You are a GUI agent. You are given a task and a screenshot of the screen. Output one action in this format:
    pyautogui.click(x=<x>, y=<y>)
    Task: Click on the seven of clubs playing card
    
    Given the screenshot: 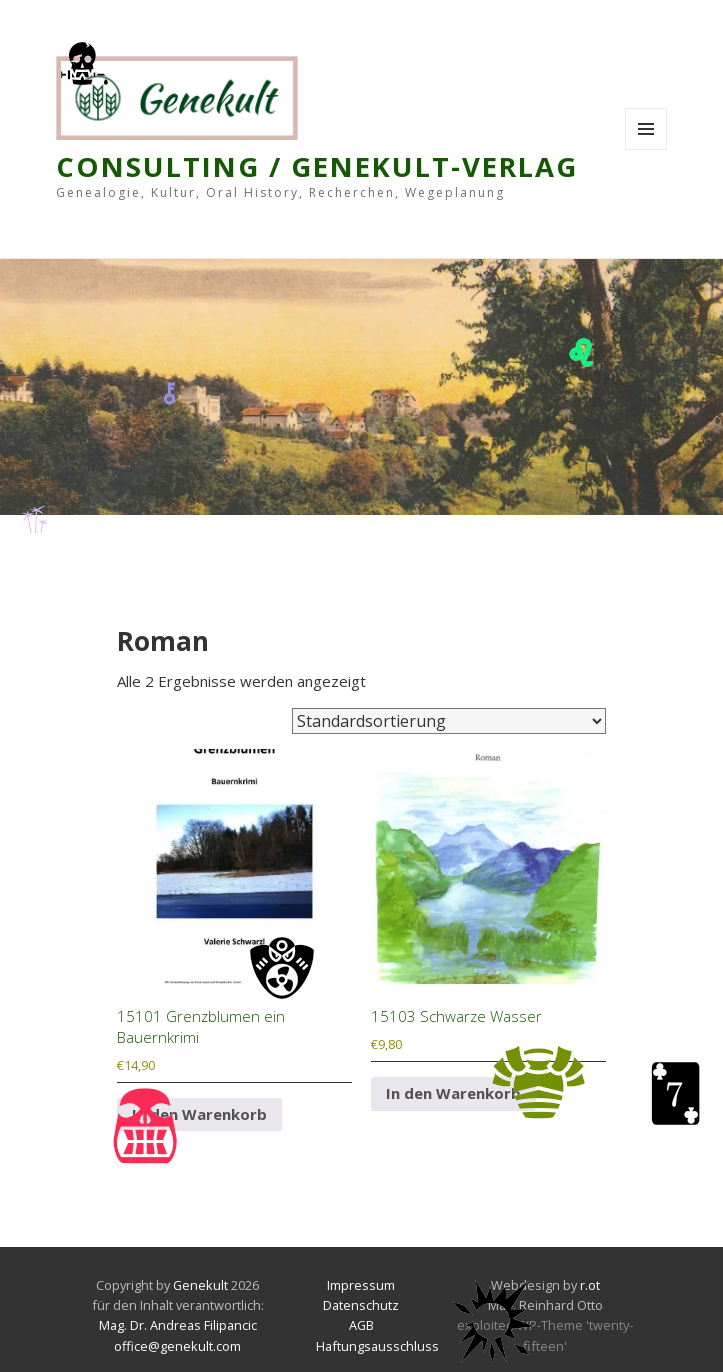 What is the action you would take?
    pyautogui.click(x=675, y=1093)
    